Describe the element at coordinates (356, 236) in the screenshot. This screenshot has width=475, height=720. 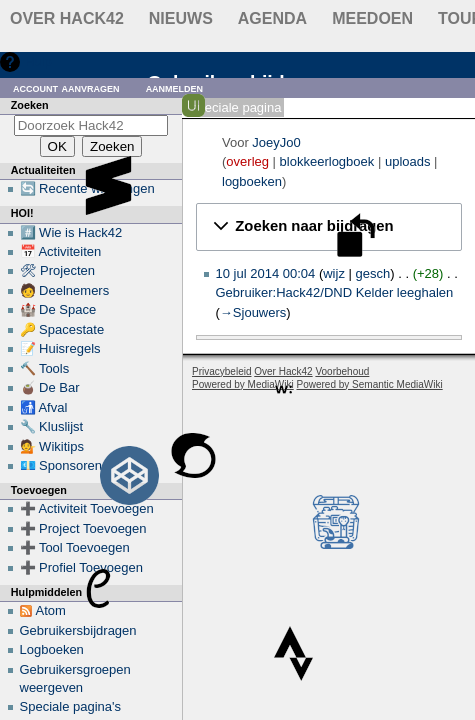
I see `rotate object counterclockwise` at that location.